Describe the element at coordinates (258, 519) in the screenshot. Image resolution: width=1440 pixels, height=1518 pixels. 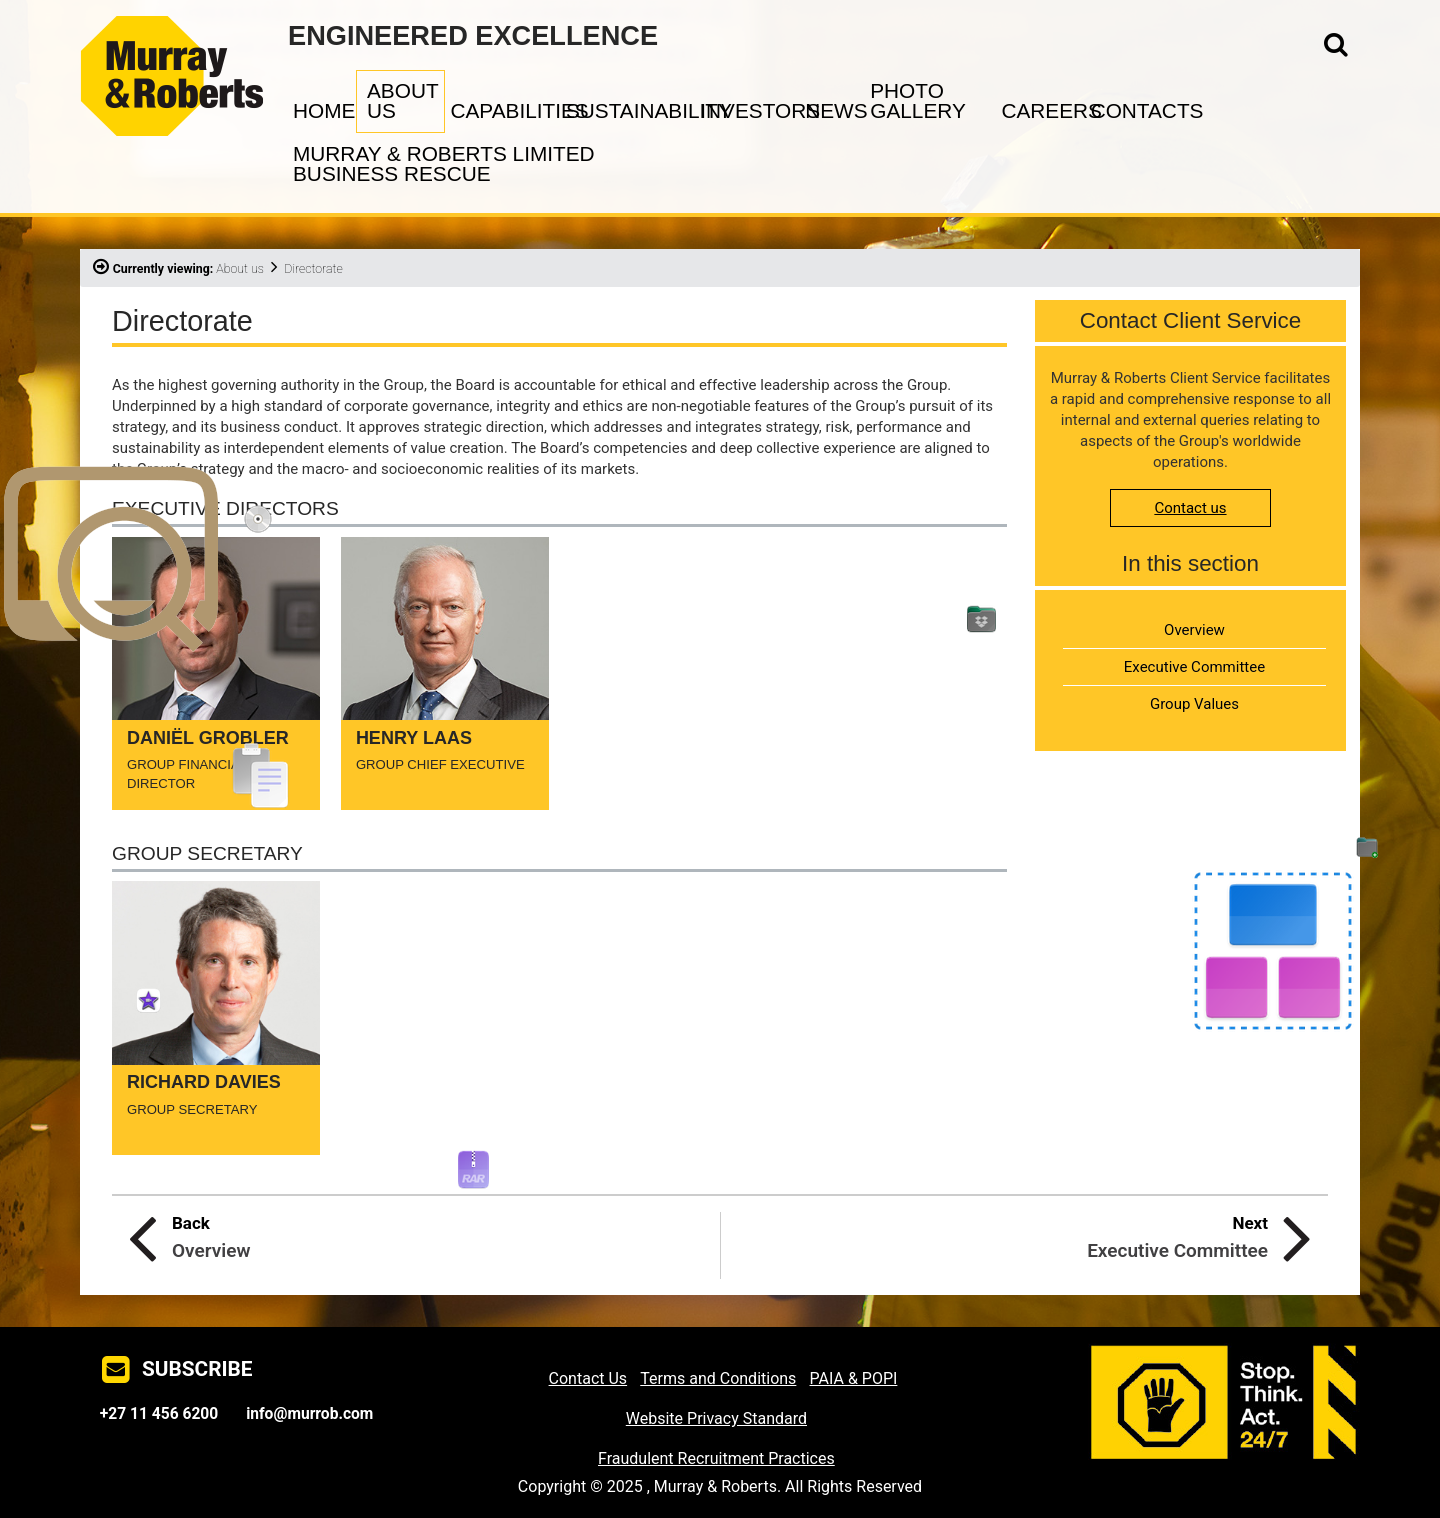
I see `indicates a DVD+R disc device` at that location.